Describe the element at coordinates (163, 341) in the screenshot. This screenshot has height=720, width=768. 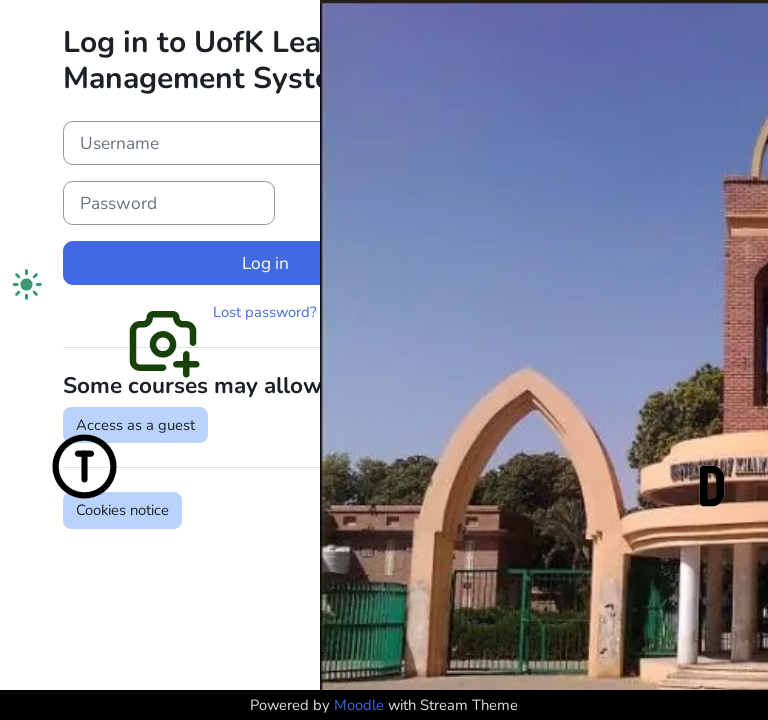
I see `add a new photo` at that location.